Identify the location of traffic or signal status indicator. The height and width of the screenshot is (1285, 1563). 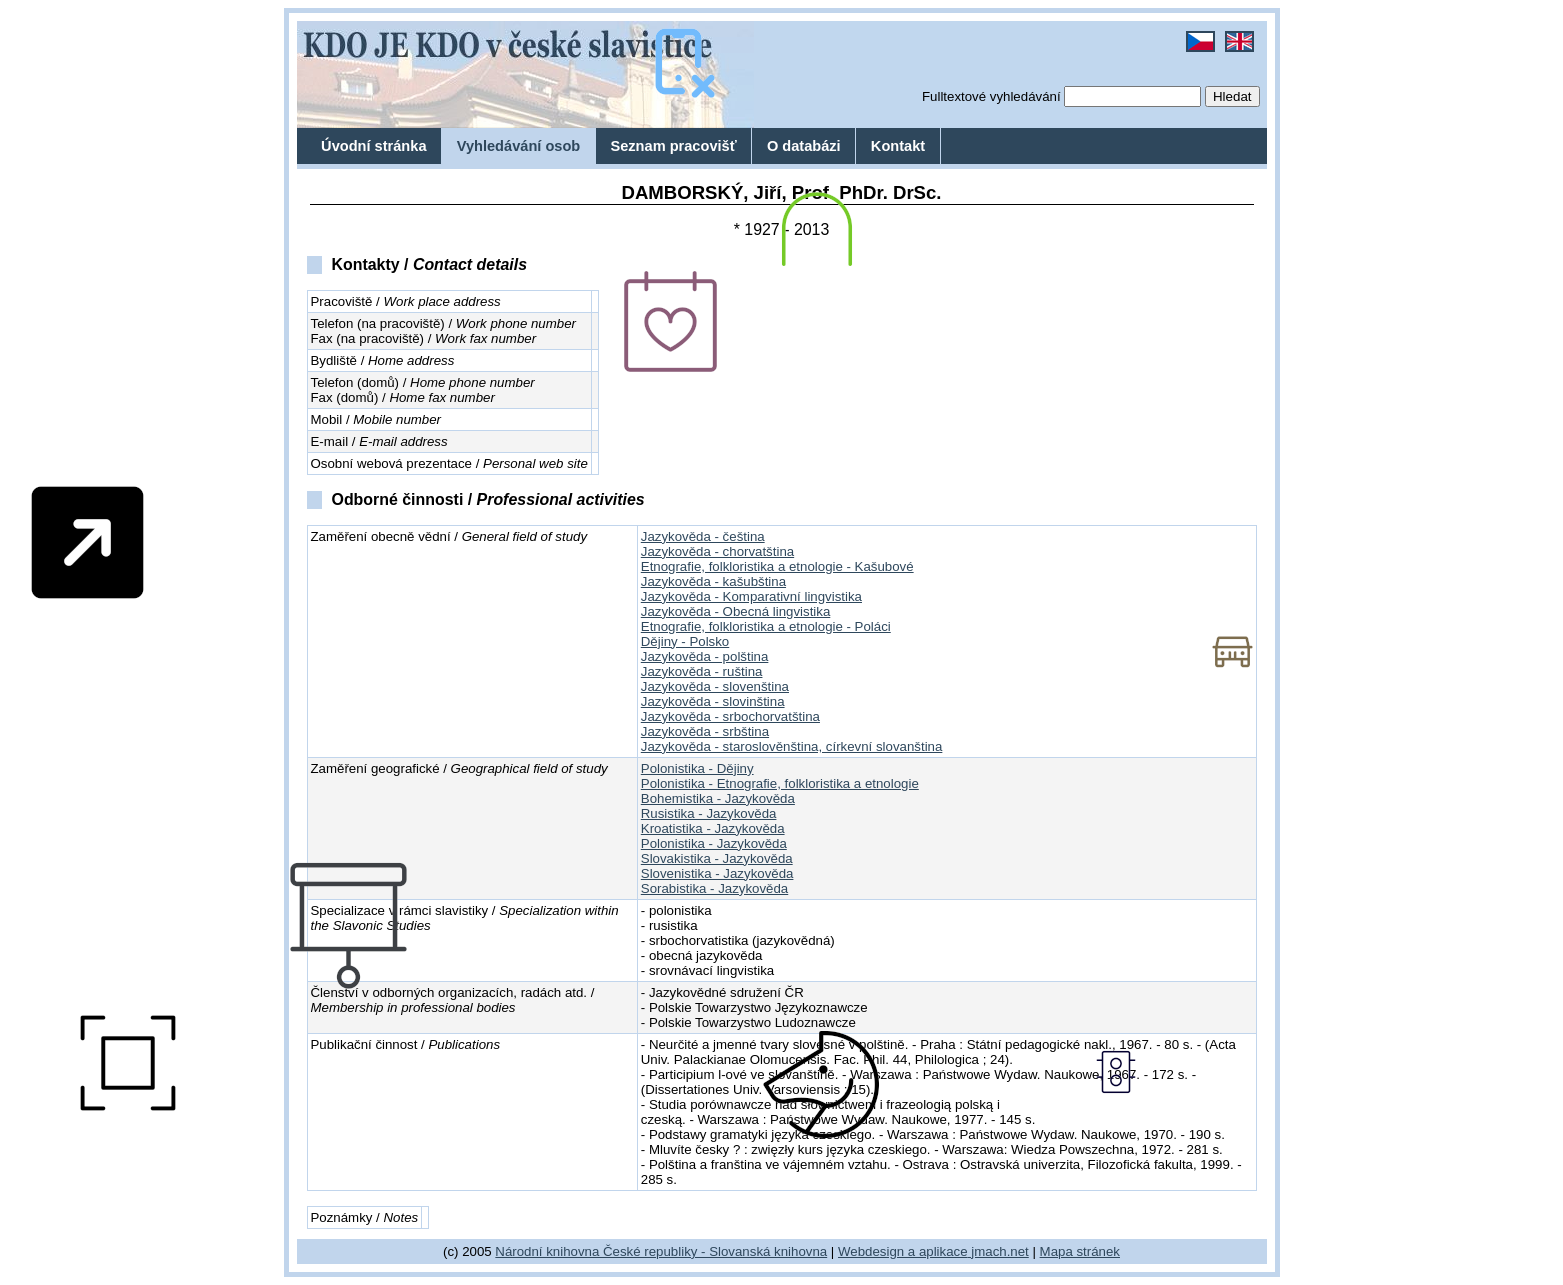
(1116, 1072).